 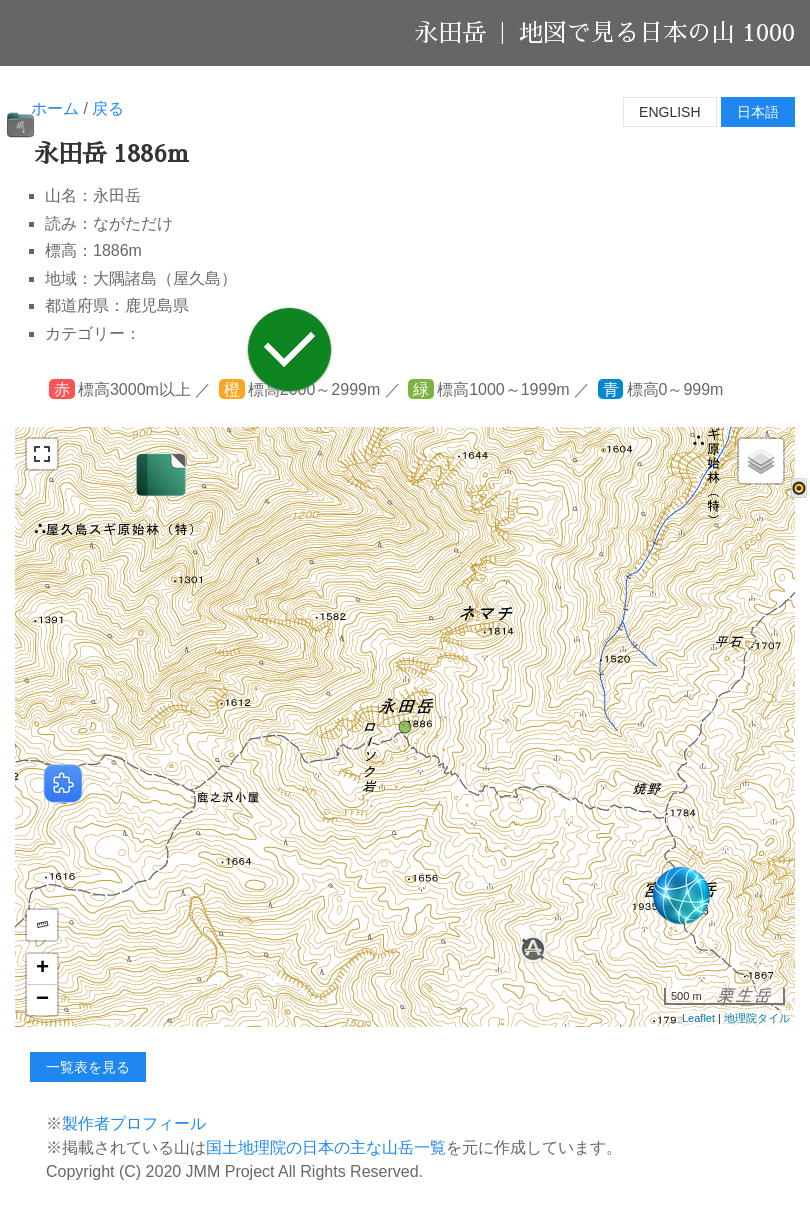 I want to click on access system sound settings, so click(x=799, y=488).